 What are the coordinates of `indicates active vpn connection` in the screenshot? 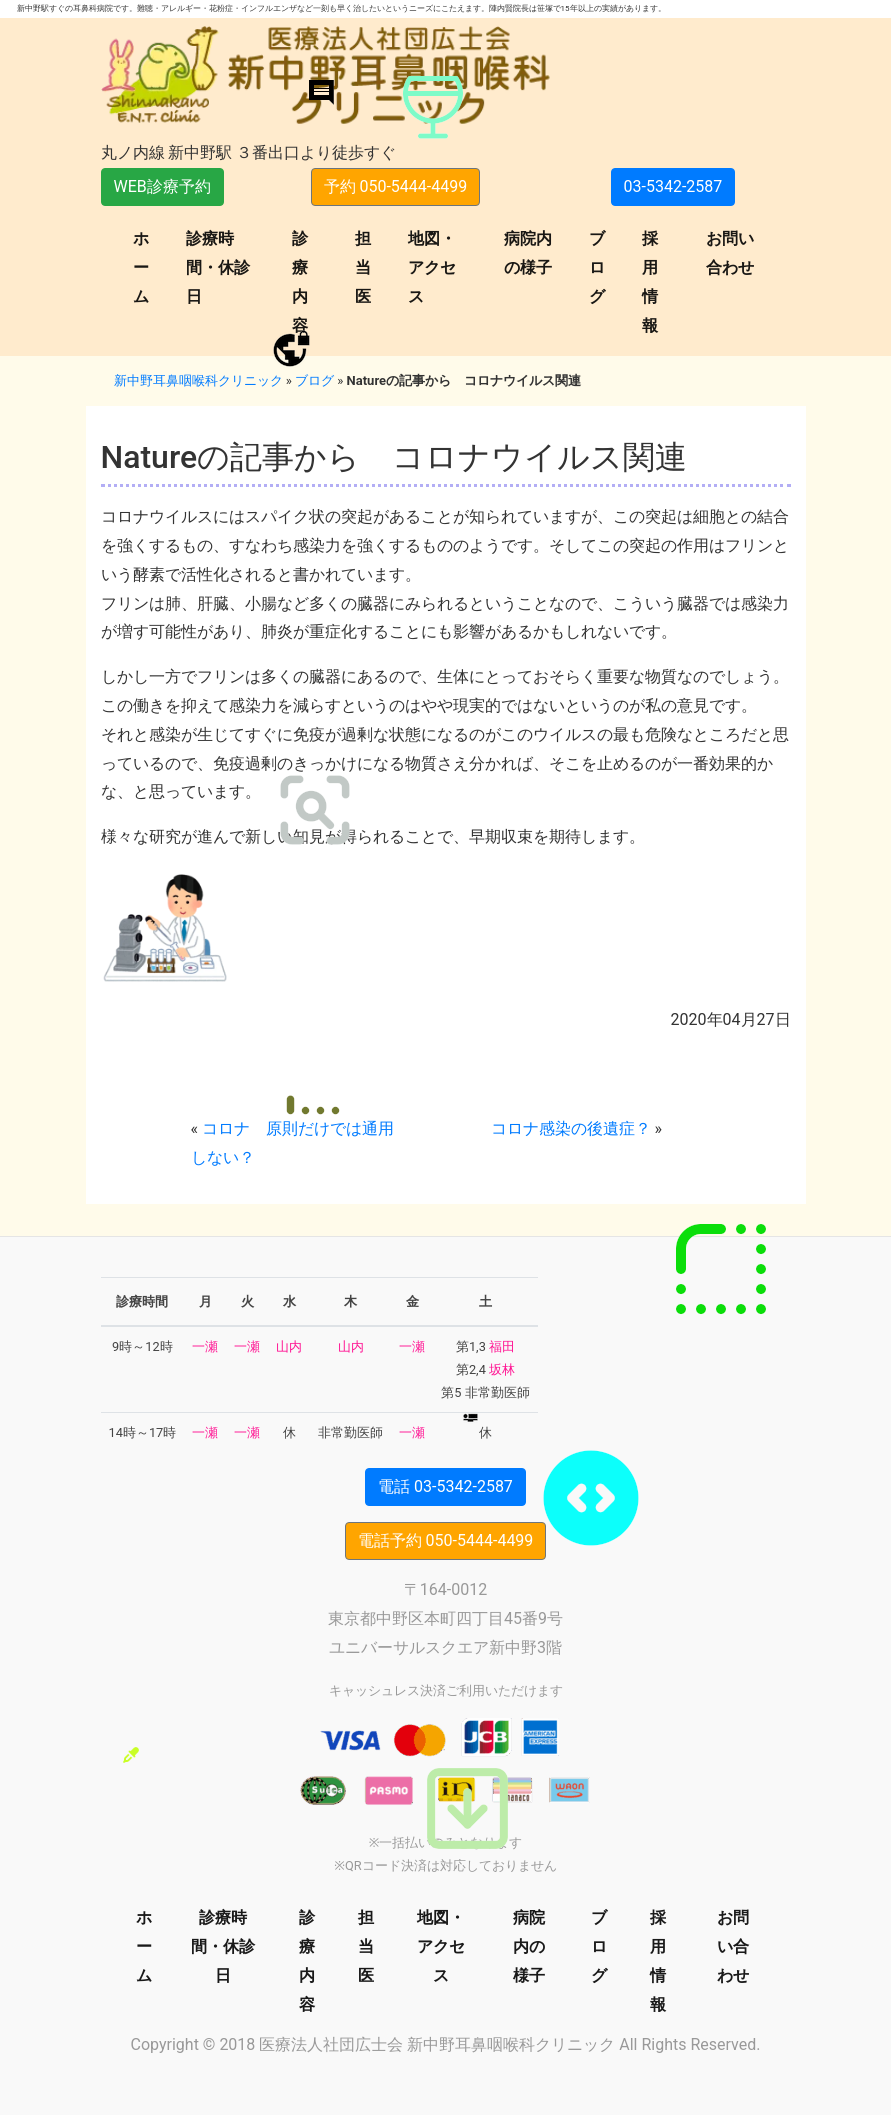 It's located at (291, 348).